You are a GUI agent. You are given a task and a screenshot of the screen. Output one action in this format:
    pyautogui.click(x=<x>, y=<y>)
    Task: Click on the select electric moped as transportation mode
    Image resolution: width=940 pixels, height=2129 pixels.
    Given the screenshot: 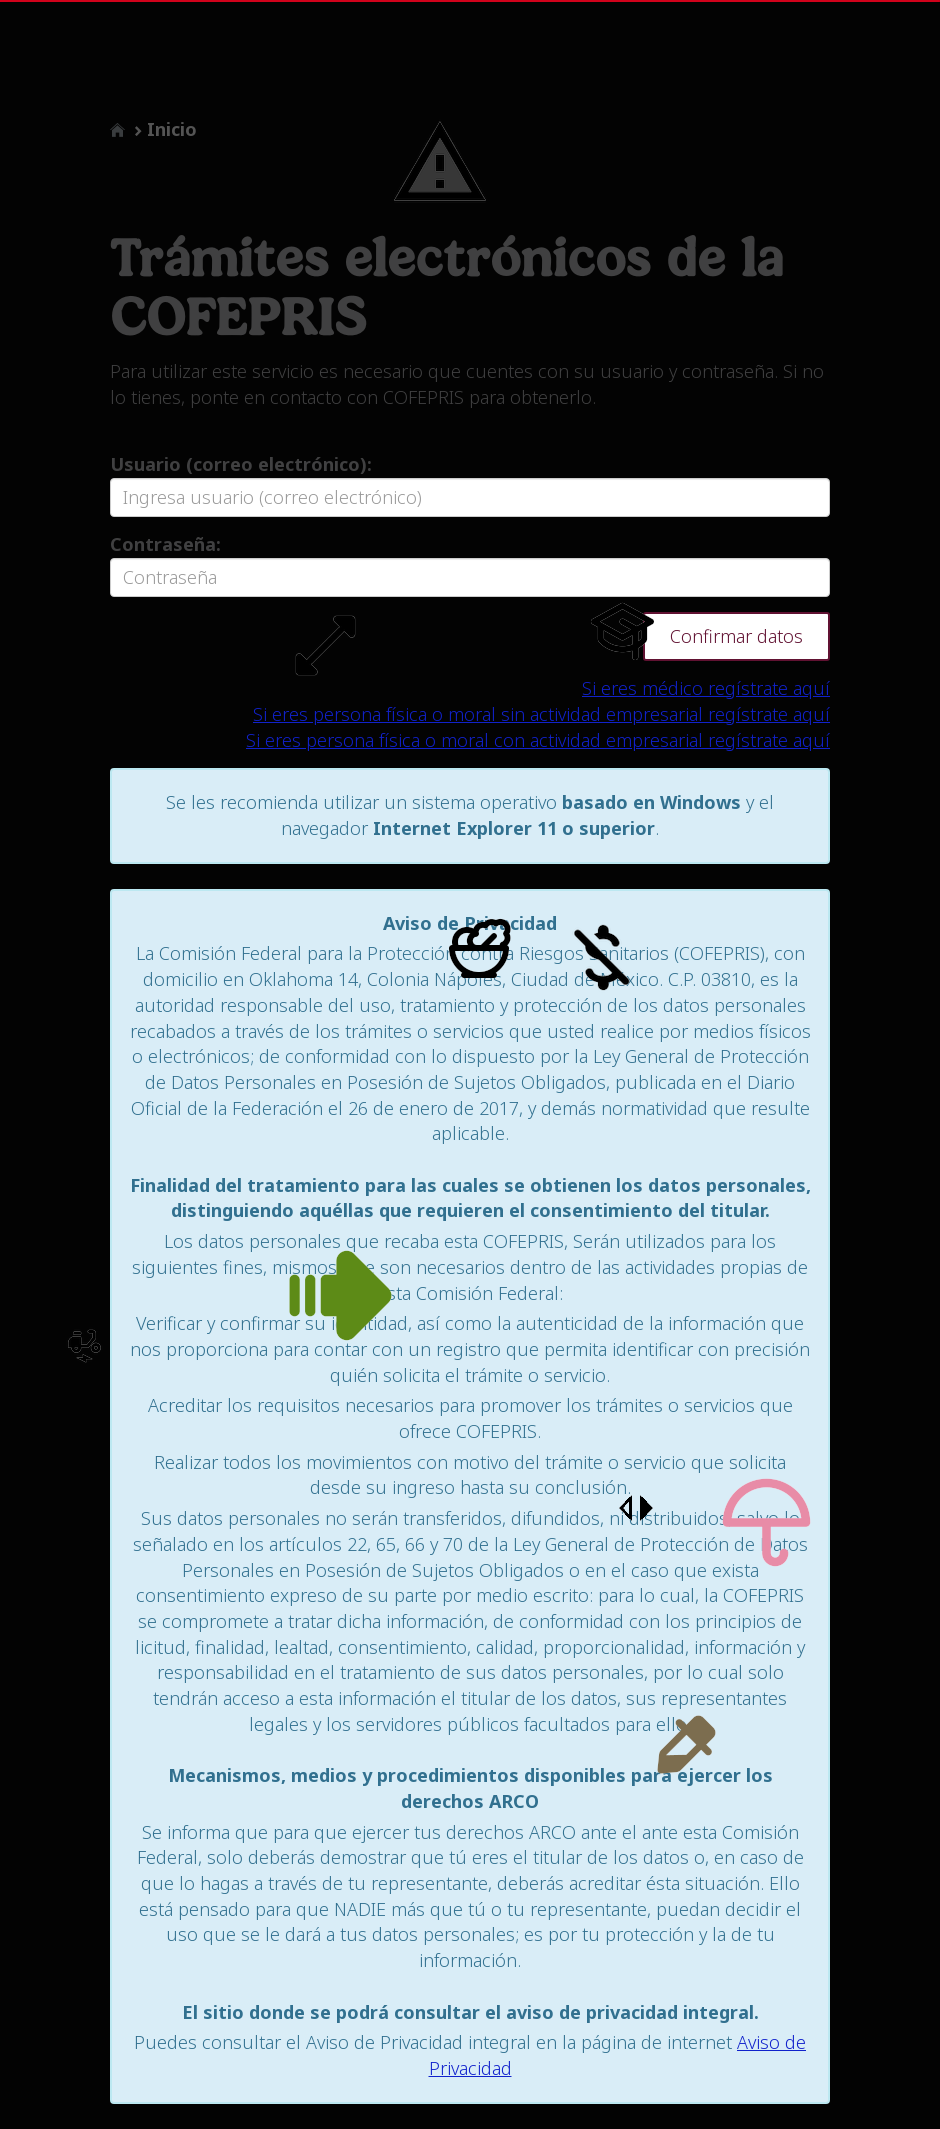 What is the action you would take?
    pyautogui.click(x=84, y=1344)
    